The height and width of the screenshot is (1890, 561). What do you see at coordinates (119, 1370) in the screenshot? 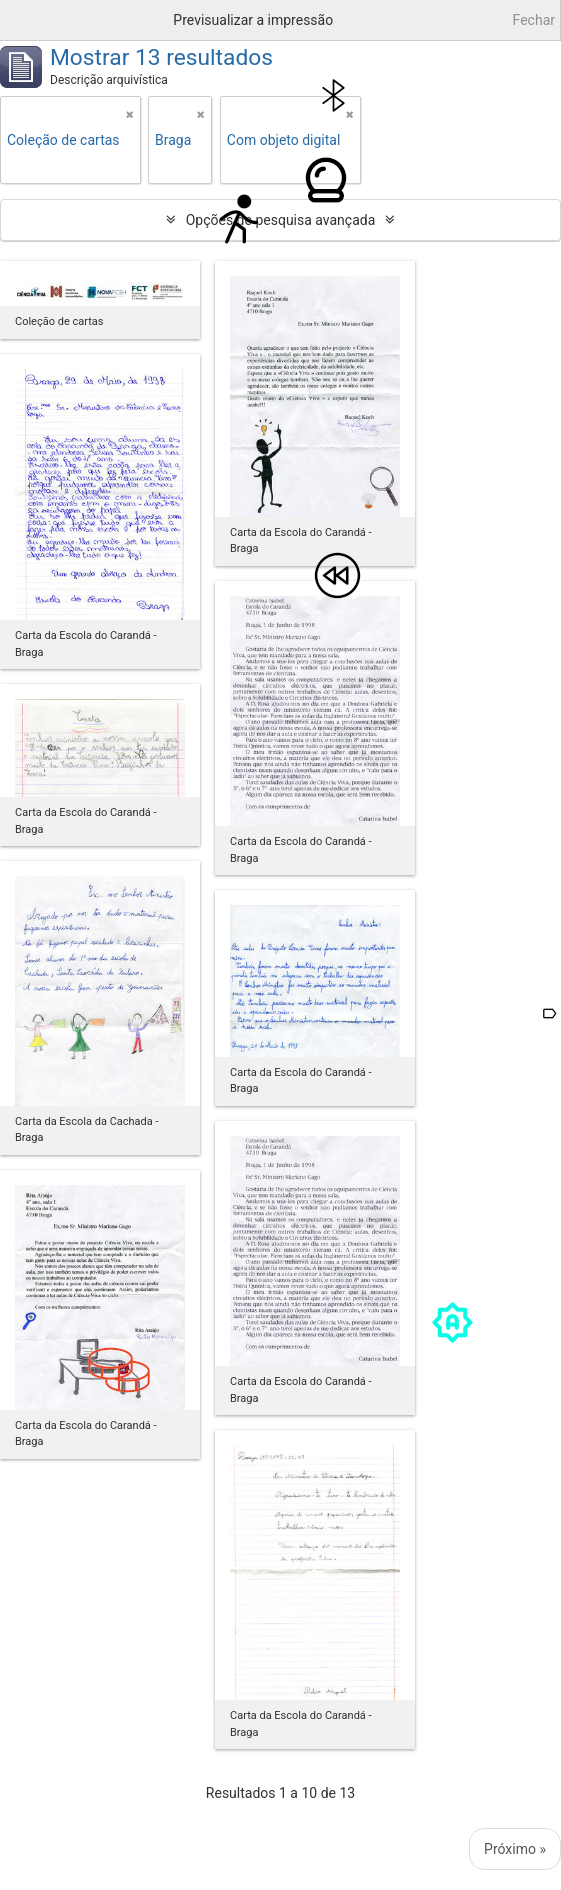
I see `view your coin balance or currency` at bounding box center [119, 1370].